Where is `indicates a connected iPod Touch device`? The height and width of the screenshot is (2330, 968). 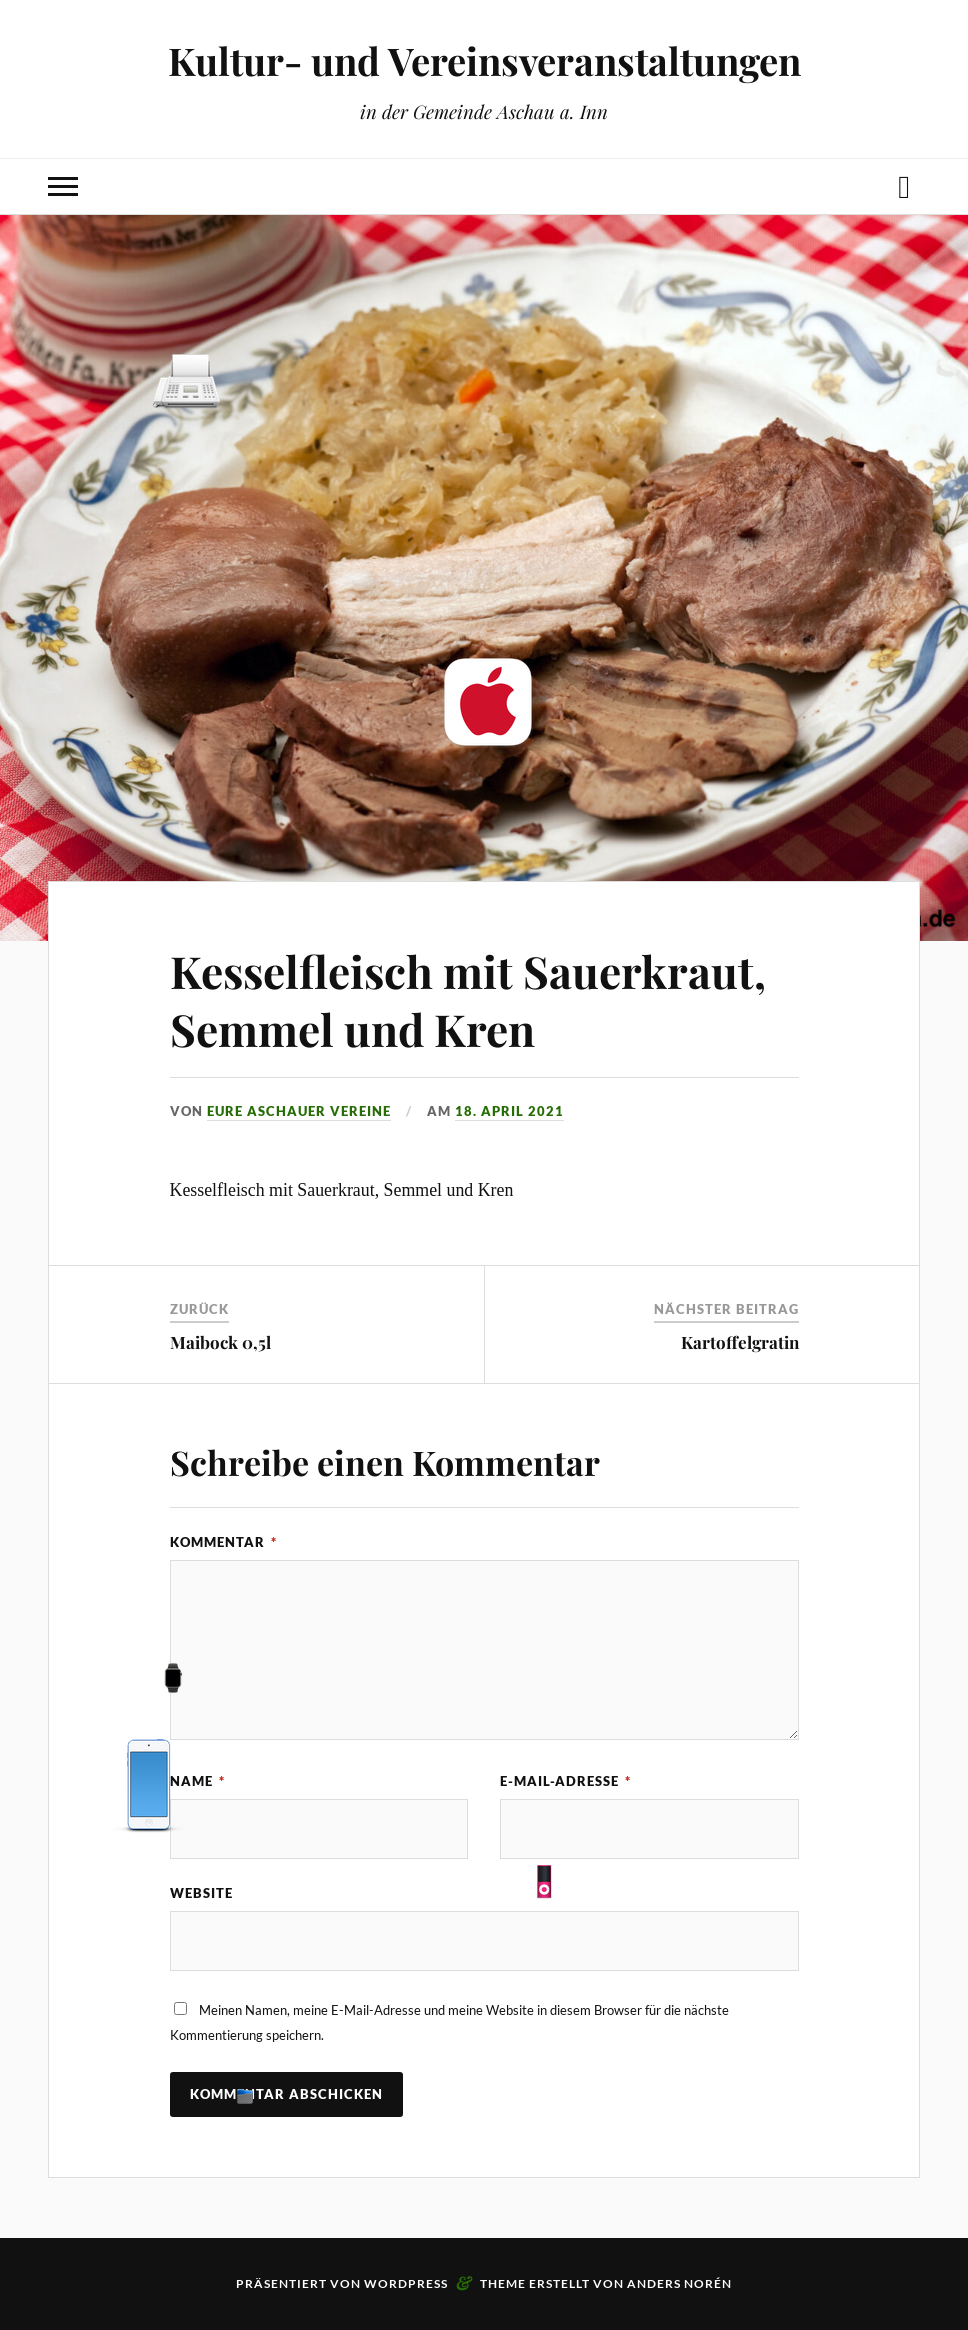
indicates a connected iPod Touch device is located at coordinates (149, 1786).